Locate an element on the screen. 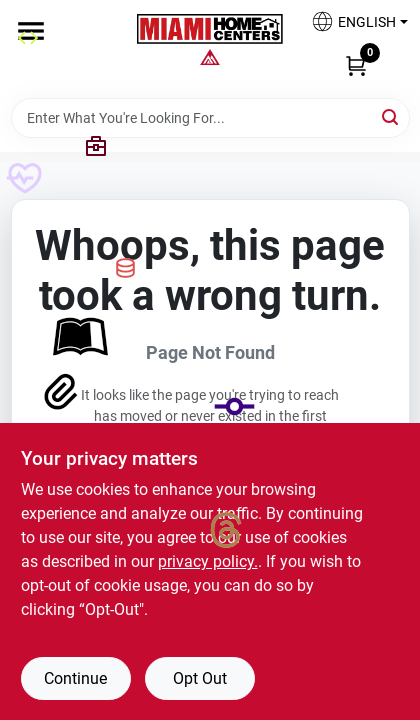 This screenshot has width=420, height=720. open the Threads app is located at coordinates (226, 530).